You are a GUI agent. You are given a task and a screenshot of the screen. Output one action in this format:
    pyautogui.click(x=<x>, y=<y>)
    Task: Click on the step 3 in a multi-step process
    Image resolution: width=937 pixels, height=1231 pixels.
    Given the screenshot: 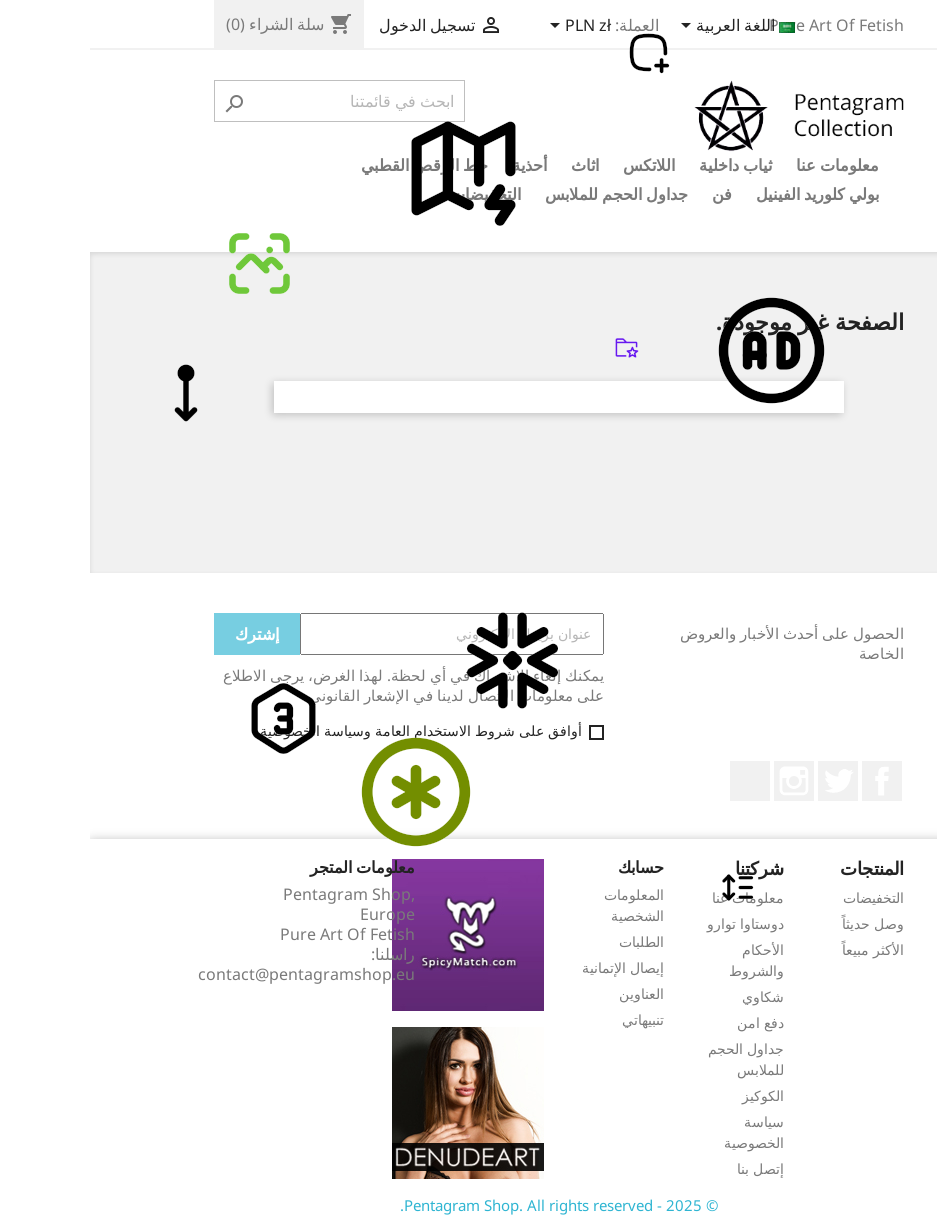 What is the action you would take?
    pyautogui.click(x=283, y=718)
    